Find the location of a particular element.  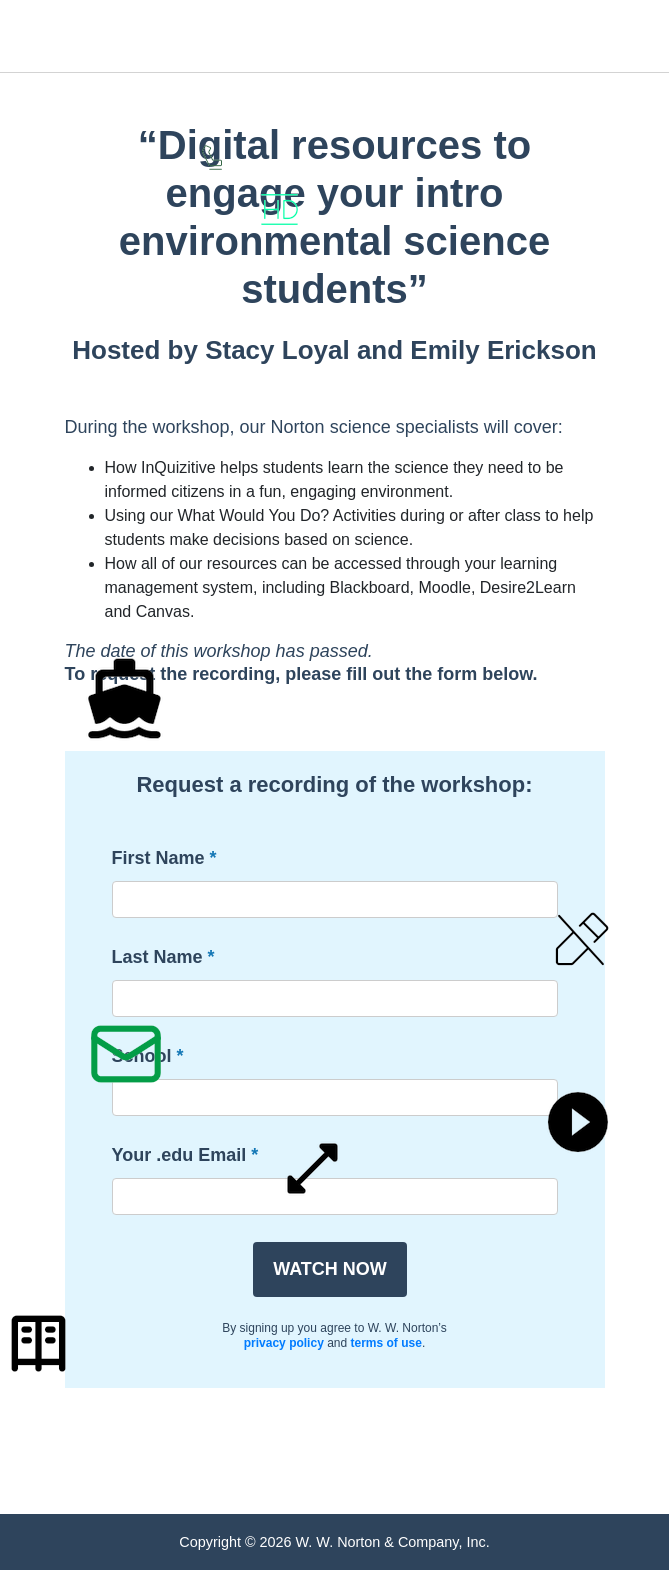

switch to high-definition video quality is located at coordinates (279, 209).